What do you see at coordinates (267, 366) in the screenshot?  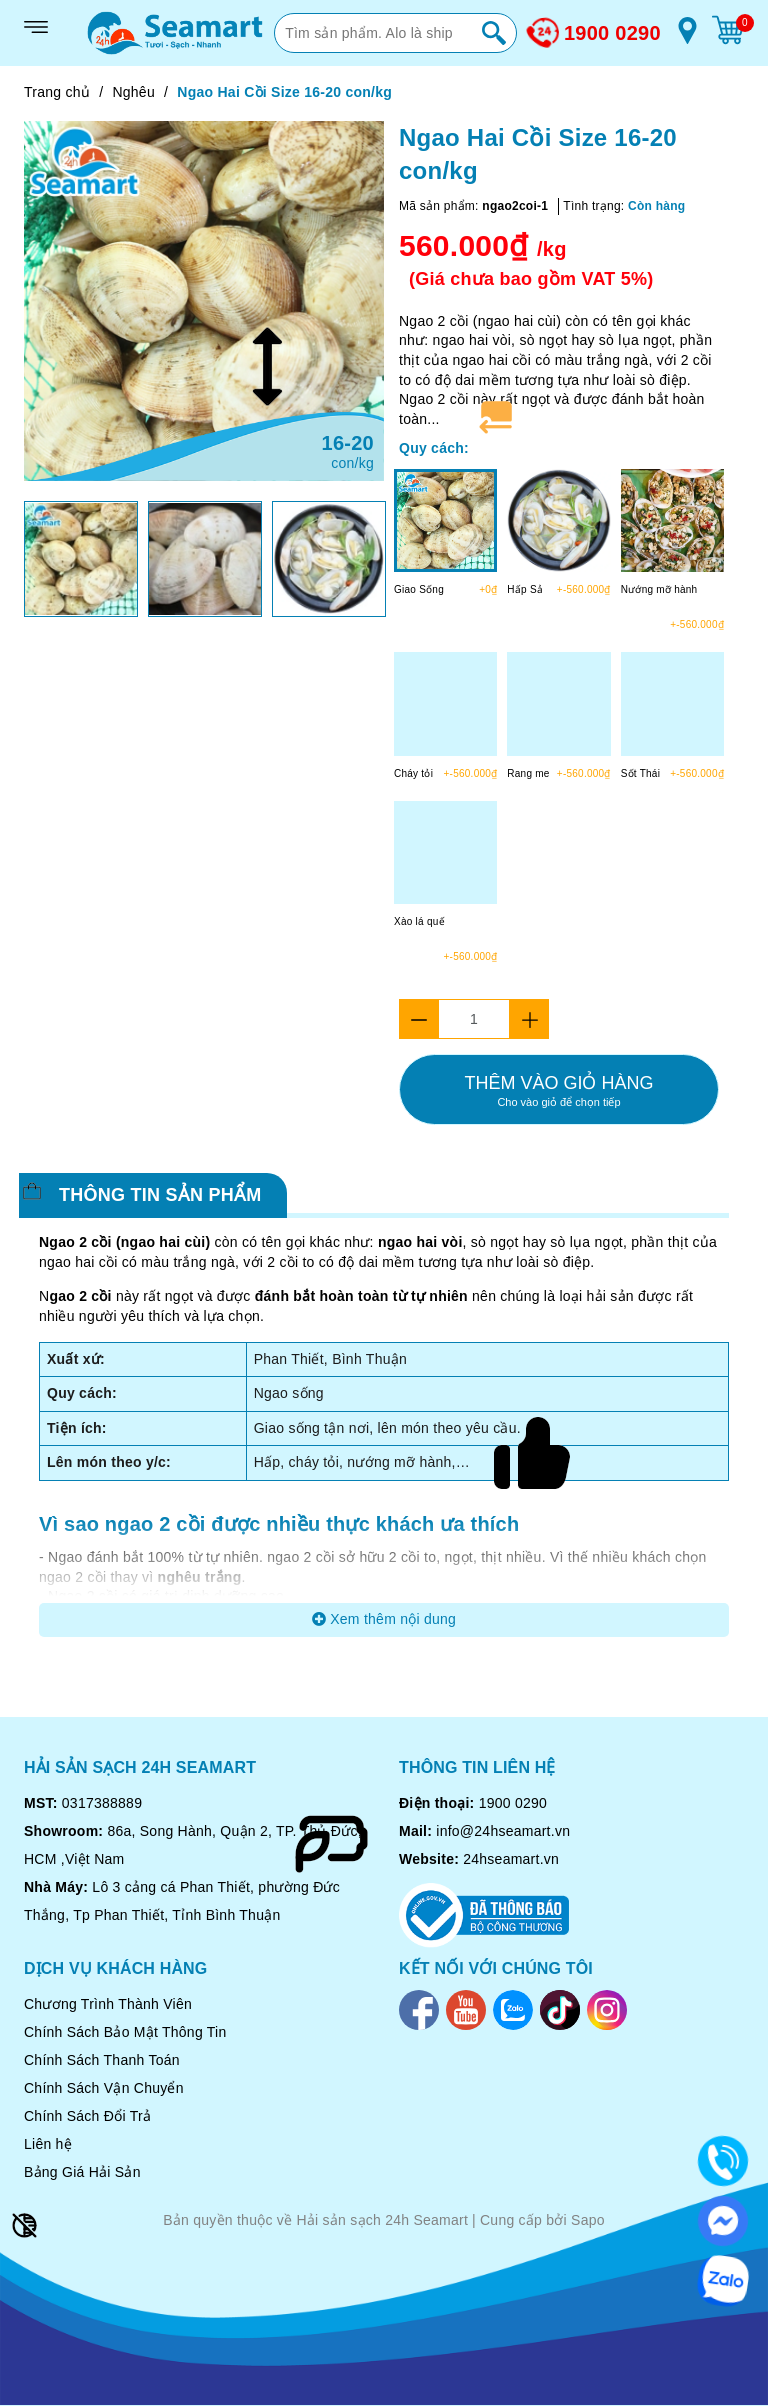 I see `adjust vertical height or size` at bounding box center [267, 366].